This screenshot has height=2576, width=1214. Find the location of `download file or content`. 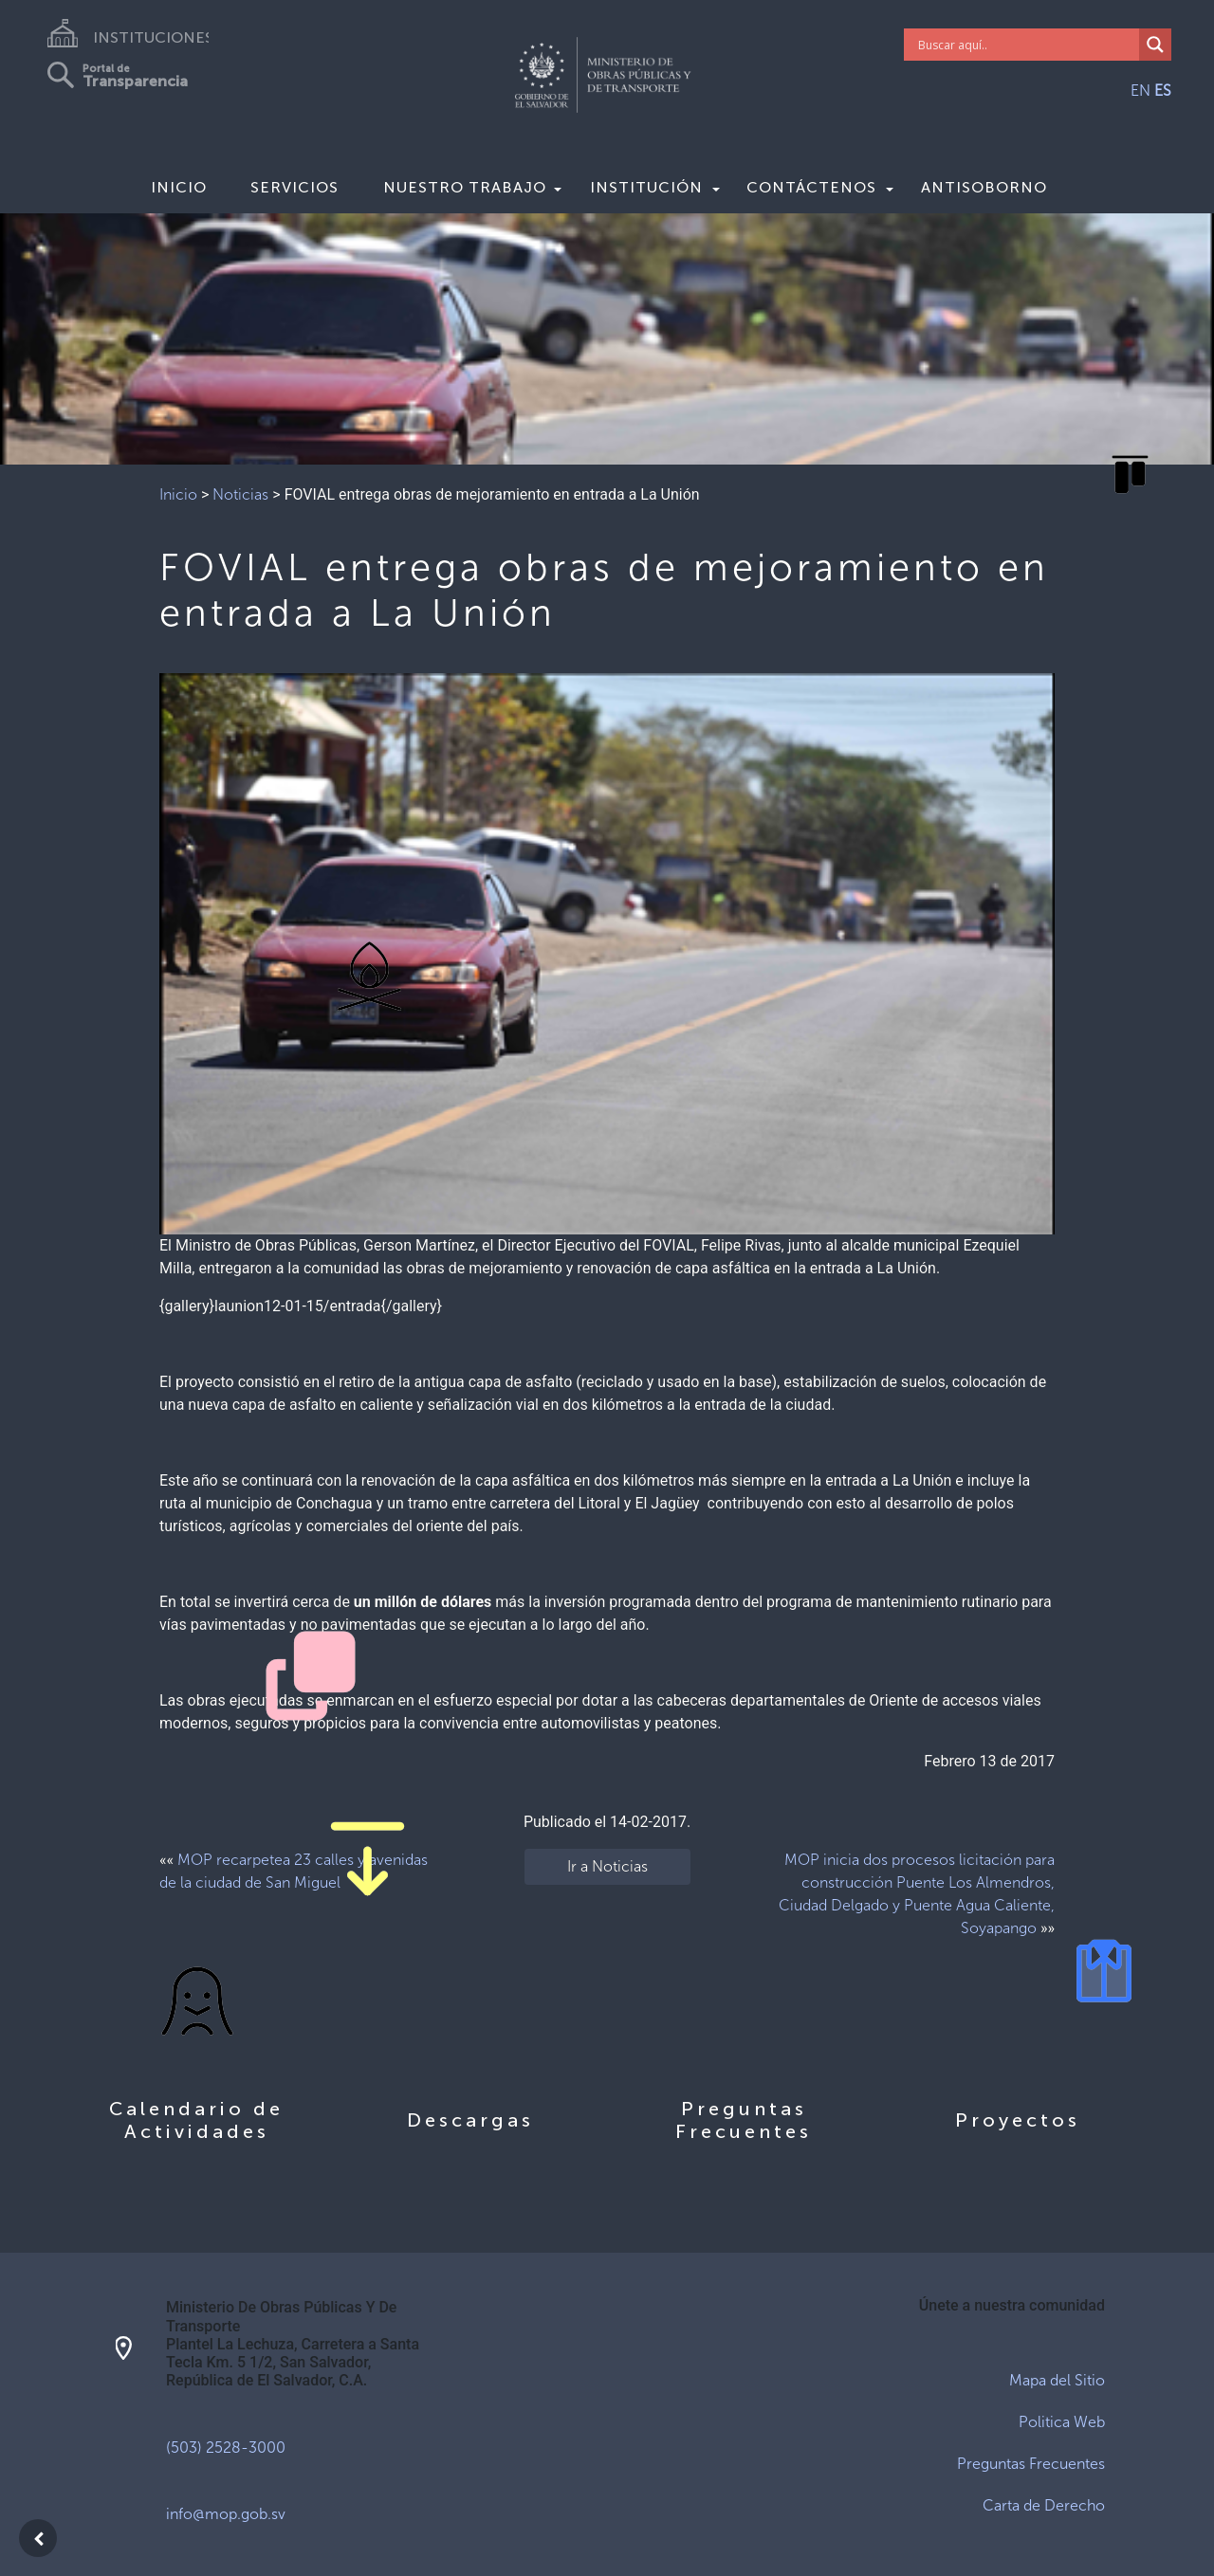

download file or content is located at coordinates (367, 1858).